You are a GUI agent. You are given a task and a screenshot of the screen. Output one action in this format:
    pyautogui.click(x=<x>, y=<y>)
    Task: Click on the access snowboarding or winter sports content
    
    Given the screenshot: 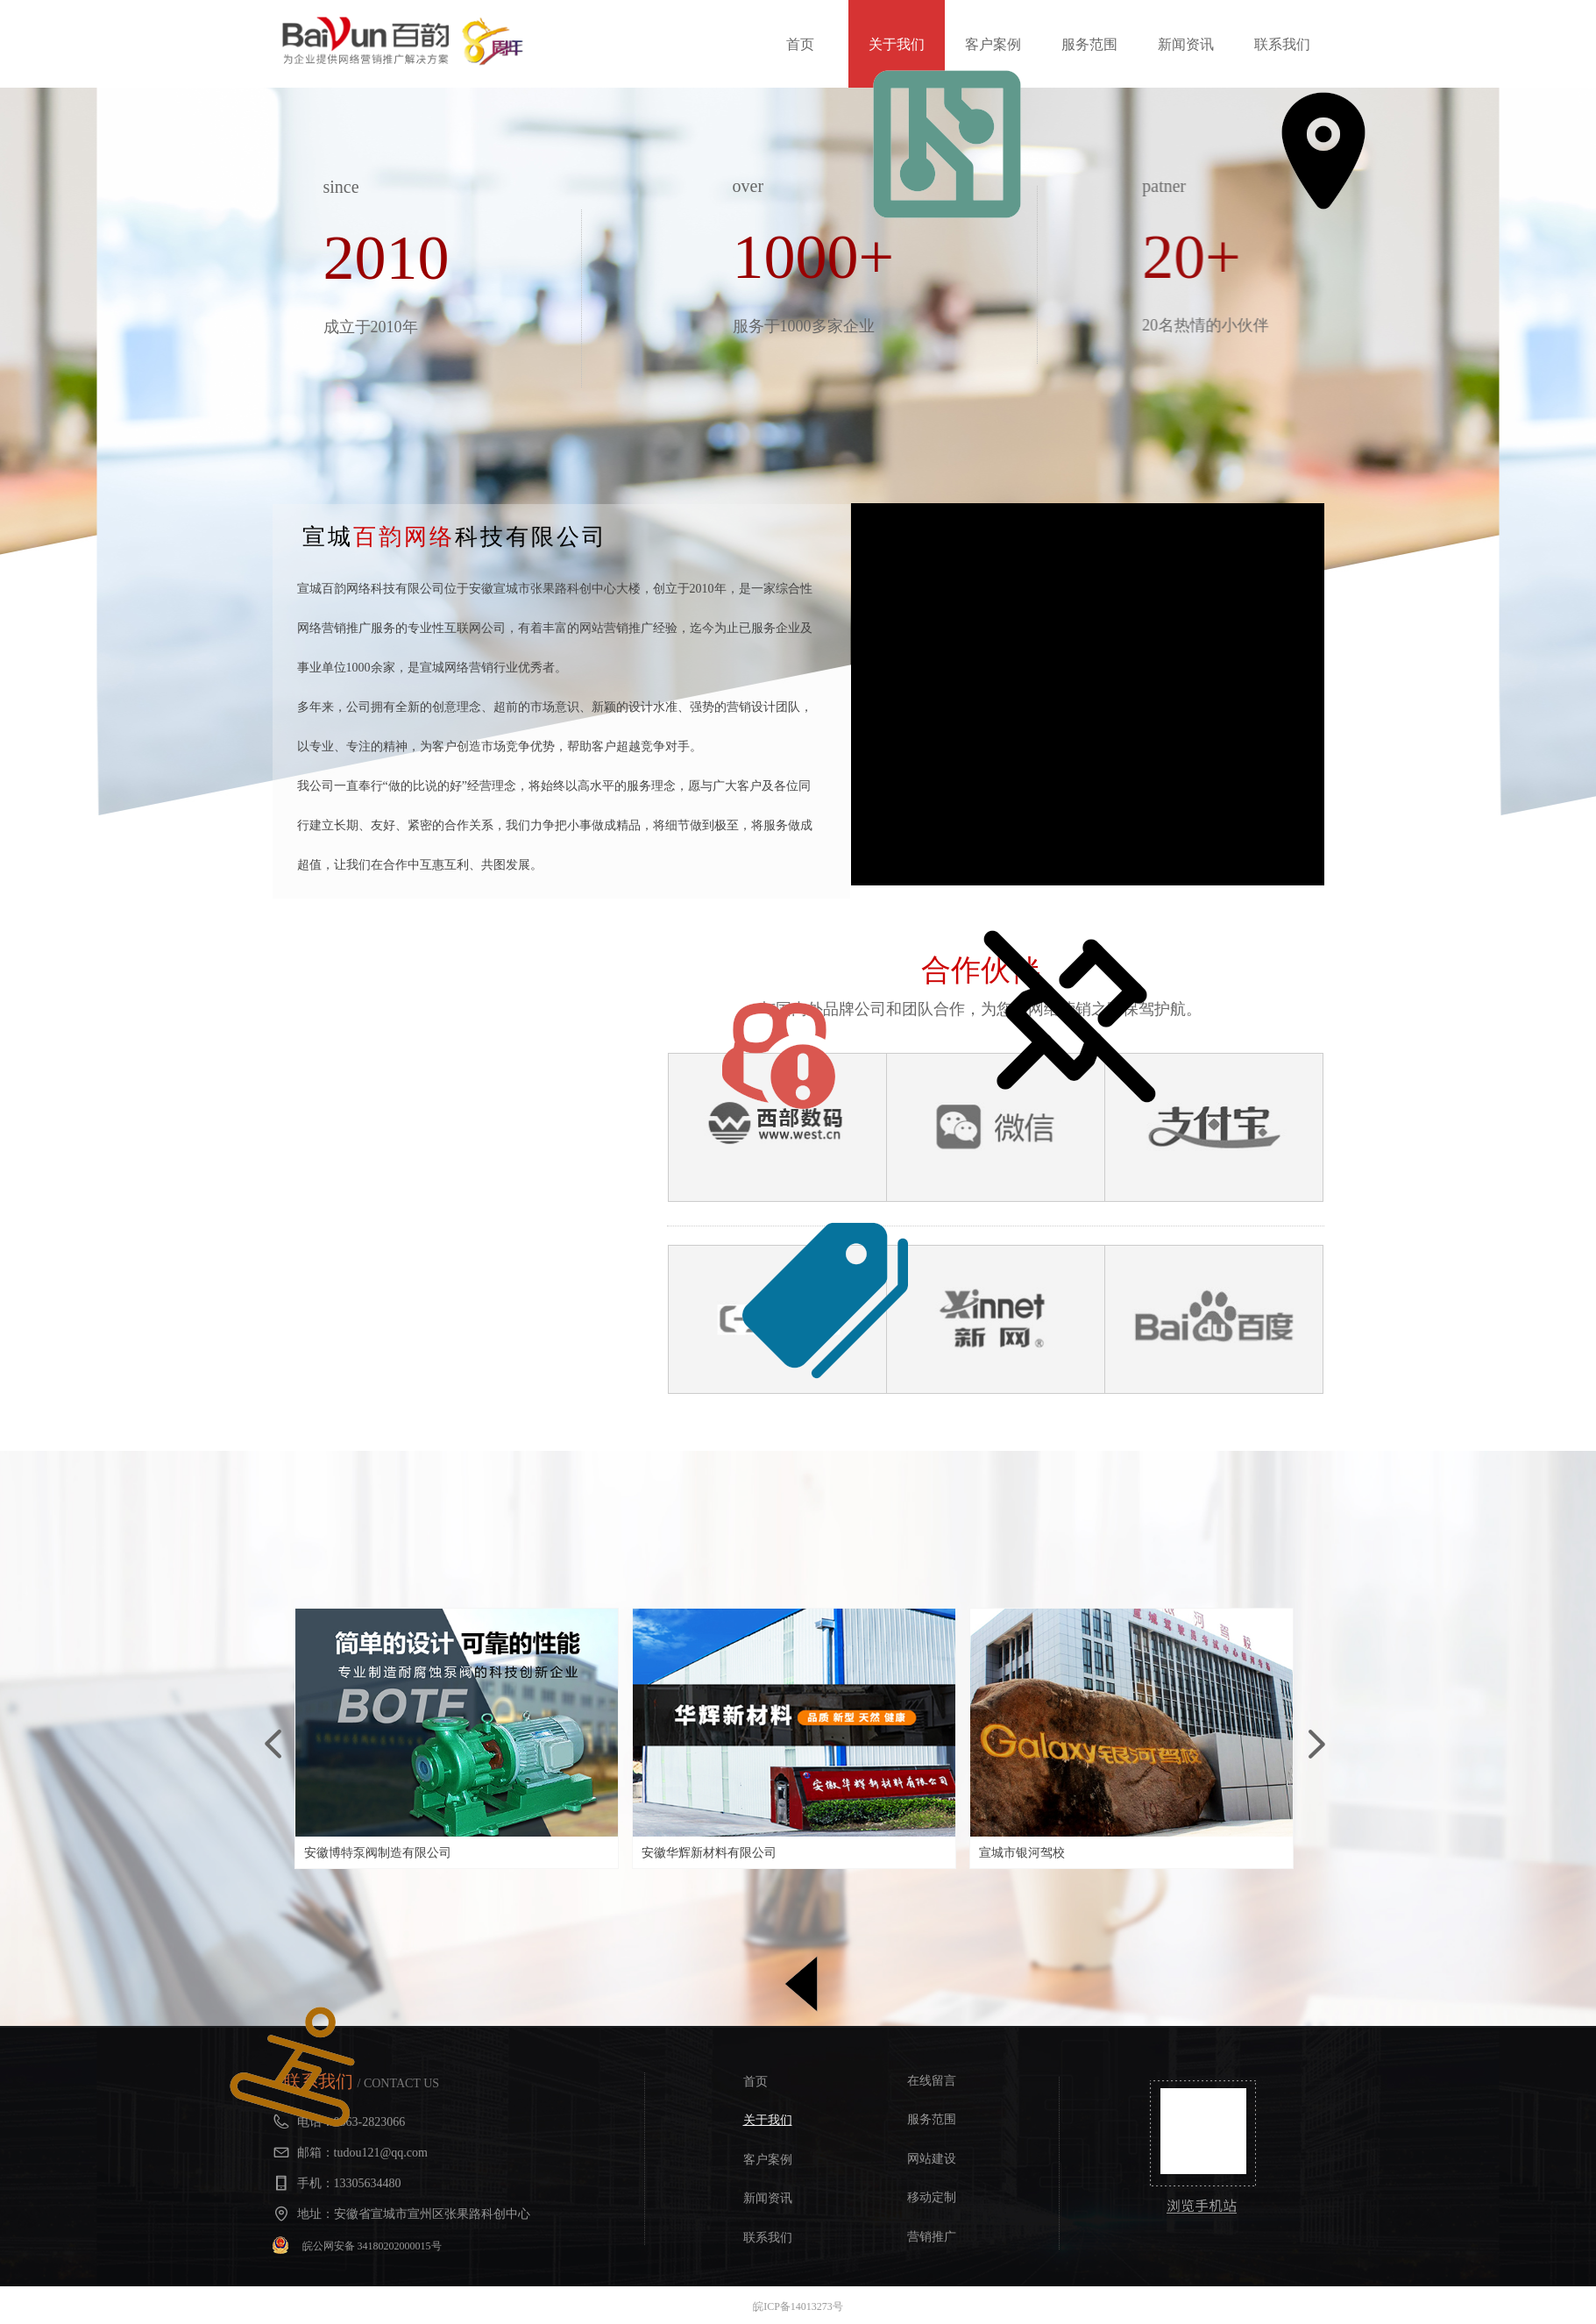 What is the action you would take?
    pyautogui.click(x=299, y=2066)
    